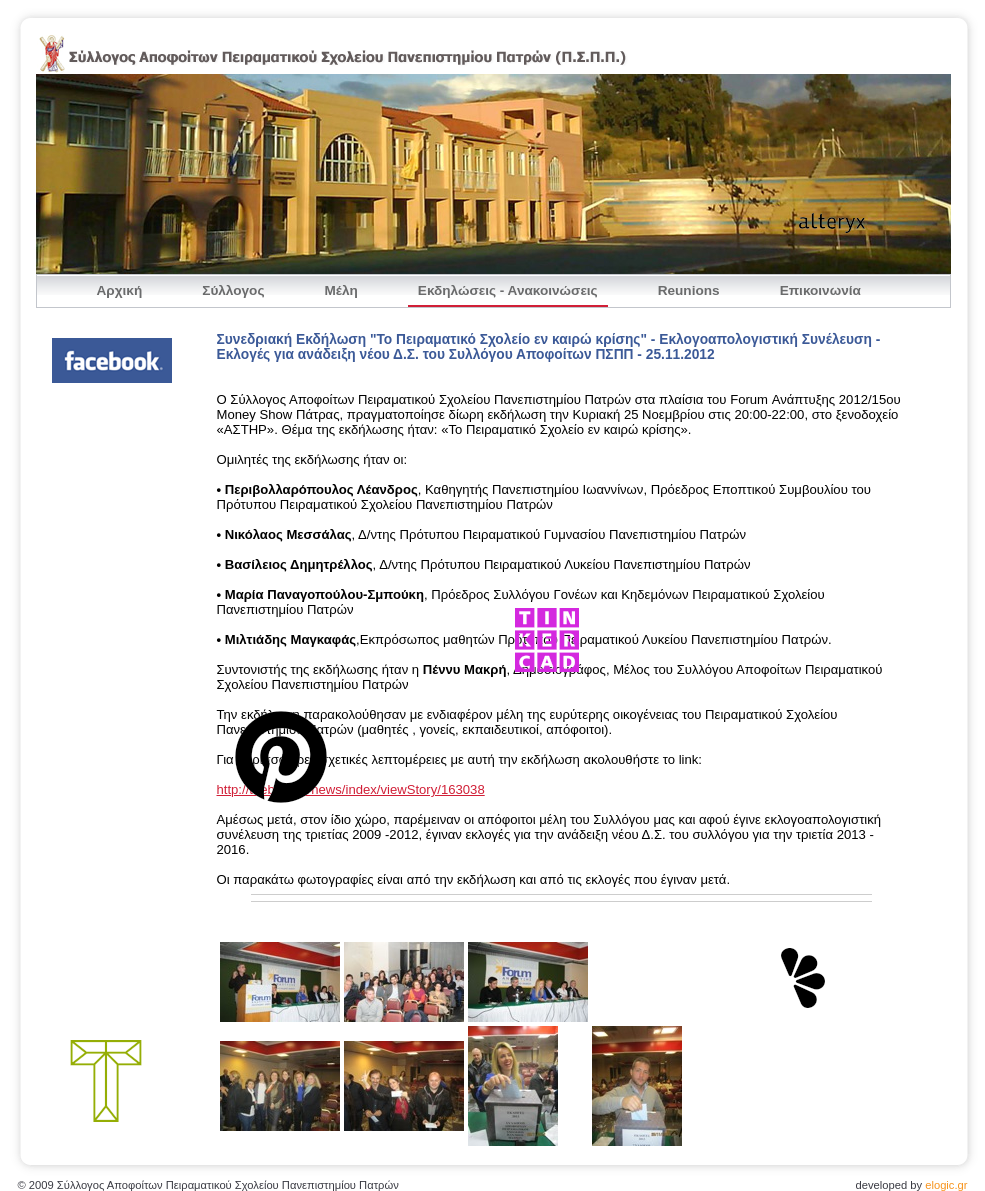 This screenshot has width=985, height=1191. Describe the element at coordinates (803, 978) in the screenshot. I see `link to Lemon Squeezy payment platform` at that location.